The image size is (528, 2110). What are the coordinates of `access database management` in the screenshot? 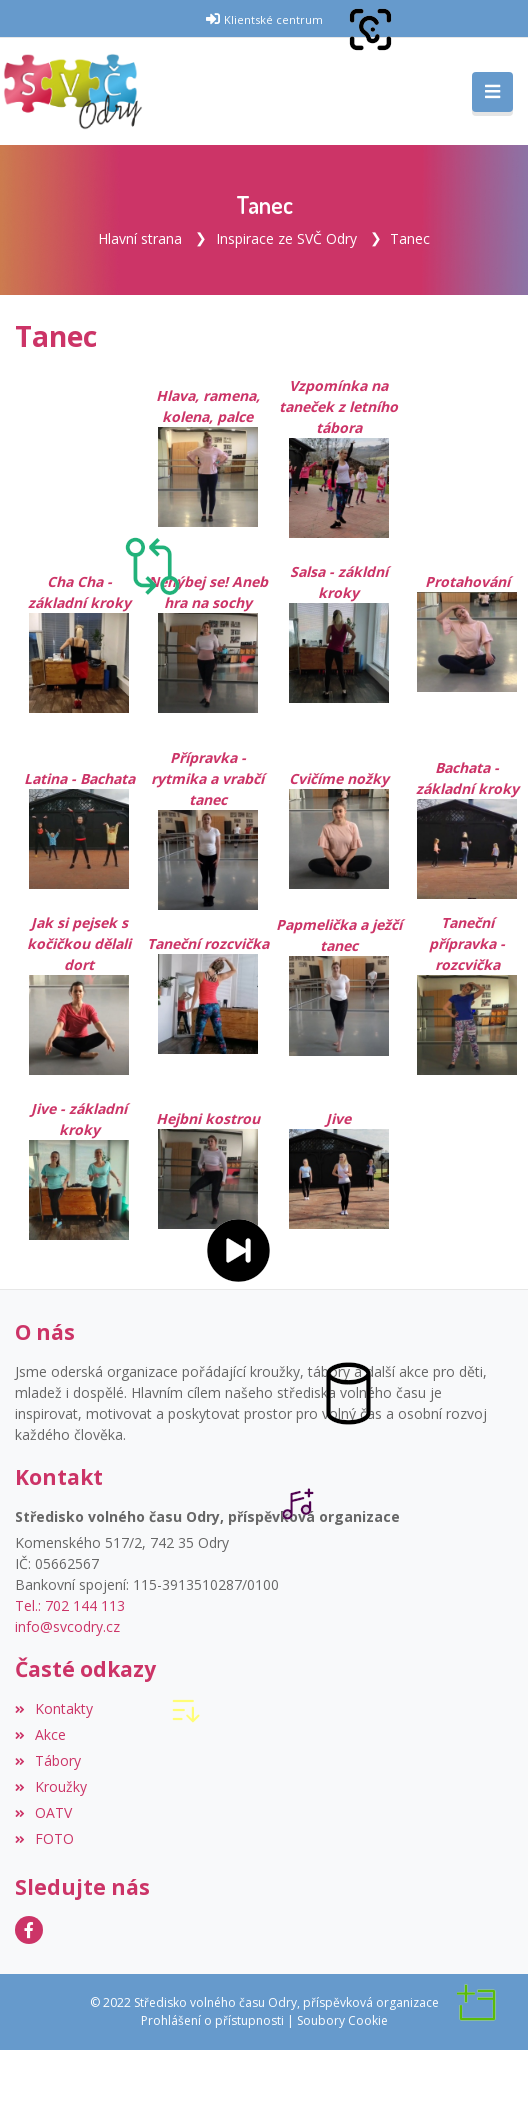 It's located at (348, 1393).